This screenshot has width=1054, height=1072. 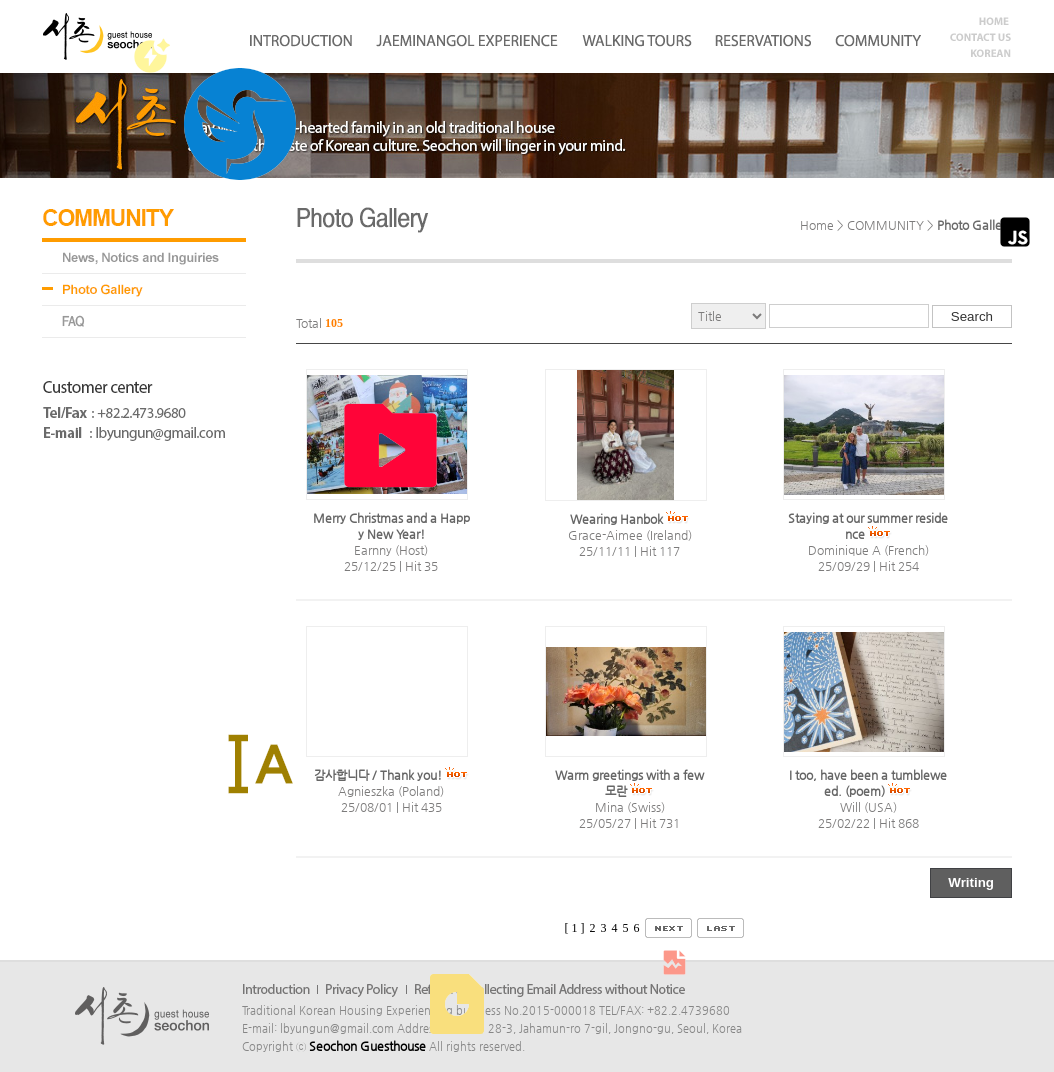 I want to click on JavaScript programming language logo, so click(x=1015, y=232).